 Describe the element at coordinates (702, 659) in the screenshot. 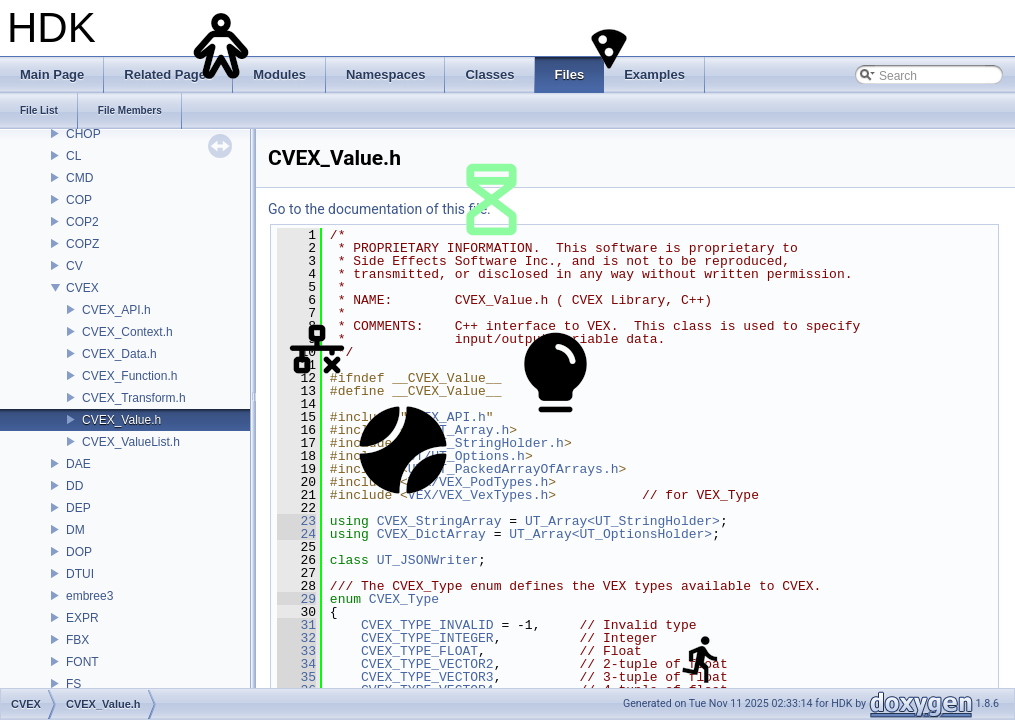

I see `get walking or running directions` at that location.